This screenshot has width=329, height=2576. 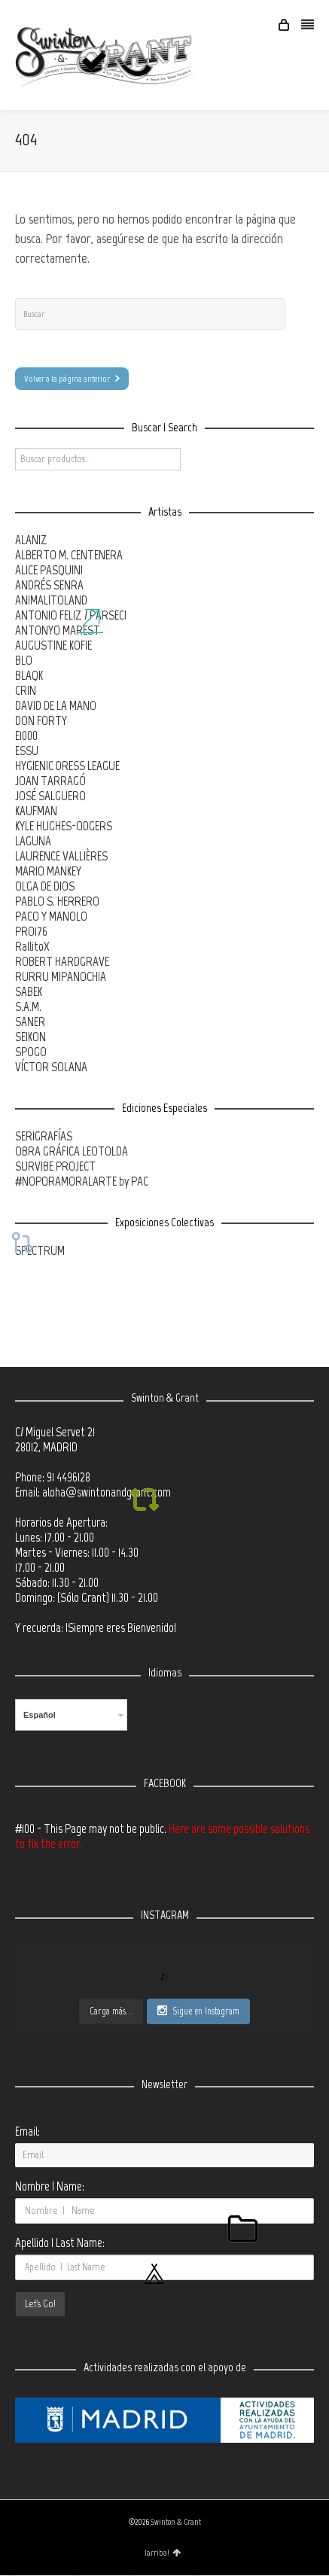 I want to click on open link in new tab or window, so click(x=90, y=620).